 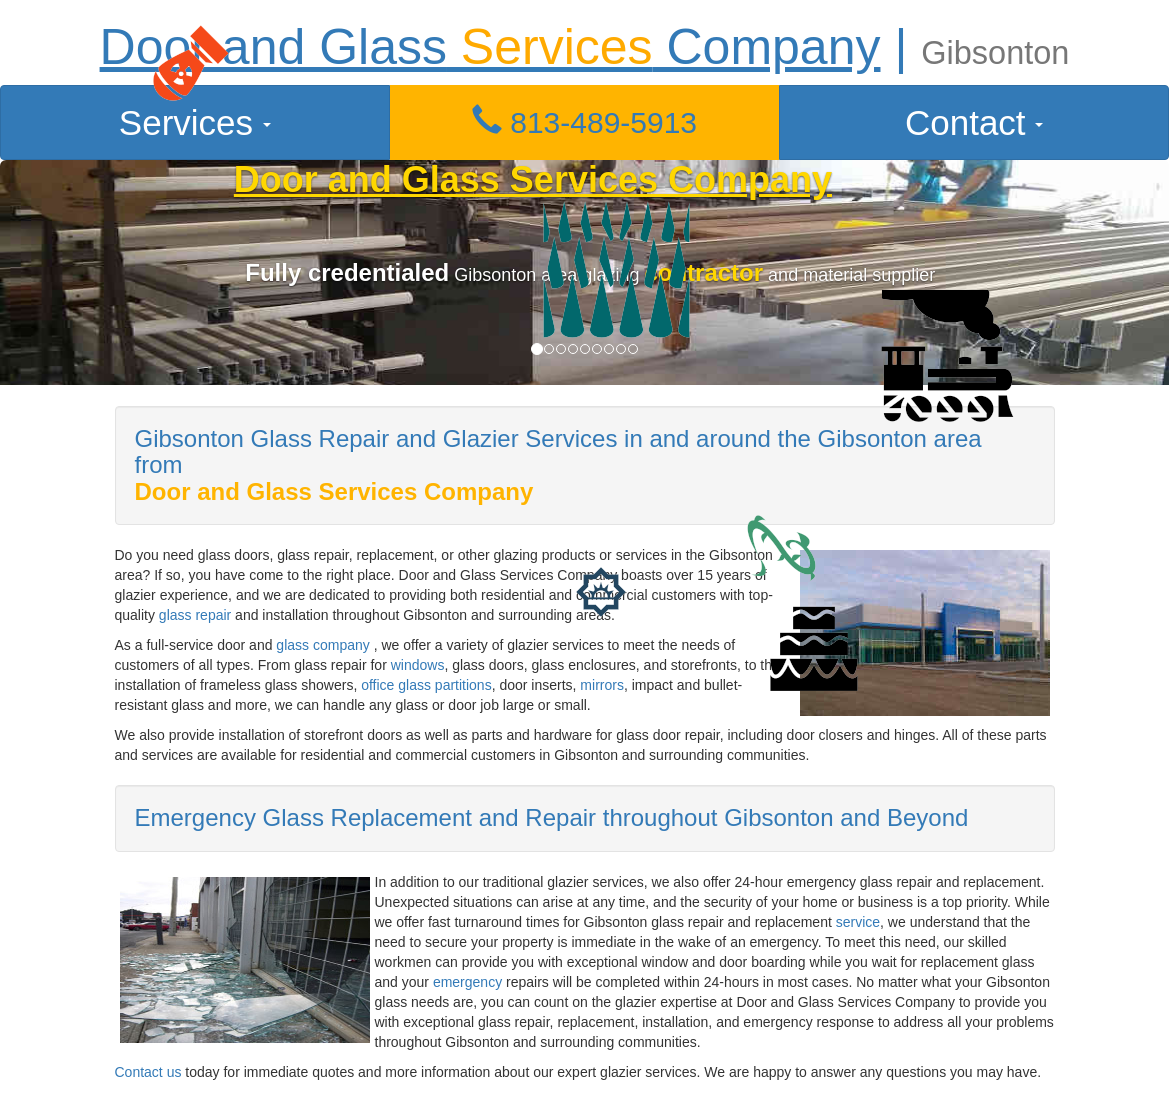 What do you see at coordinates (601, 592) in the screenshot?
I see `decorative badge or achievement icon` at bounding box center [601, 592].